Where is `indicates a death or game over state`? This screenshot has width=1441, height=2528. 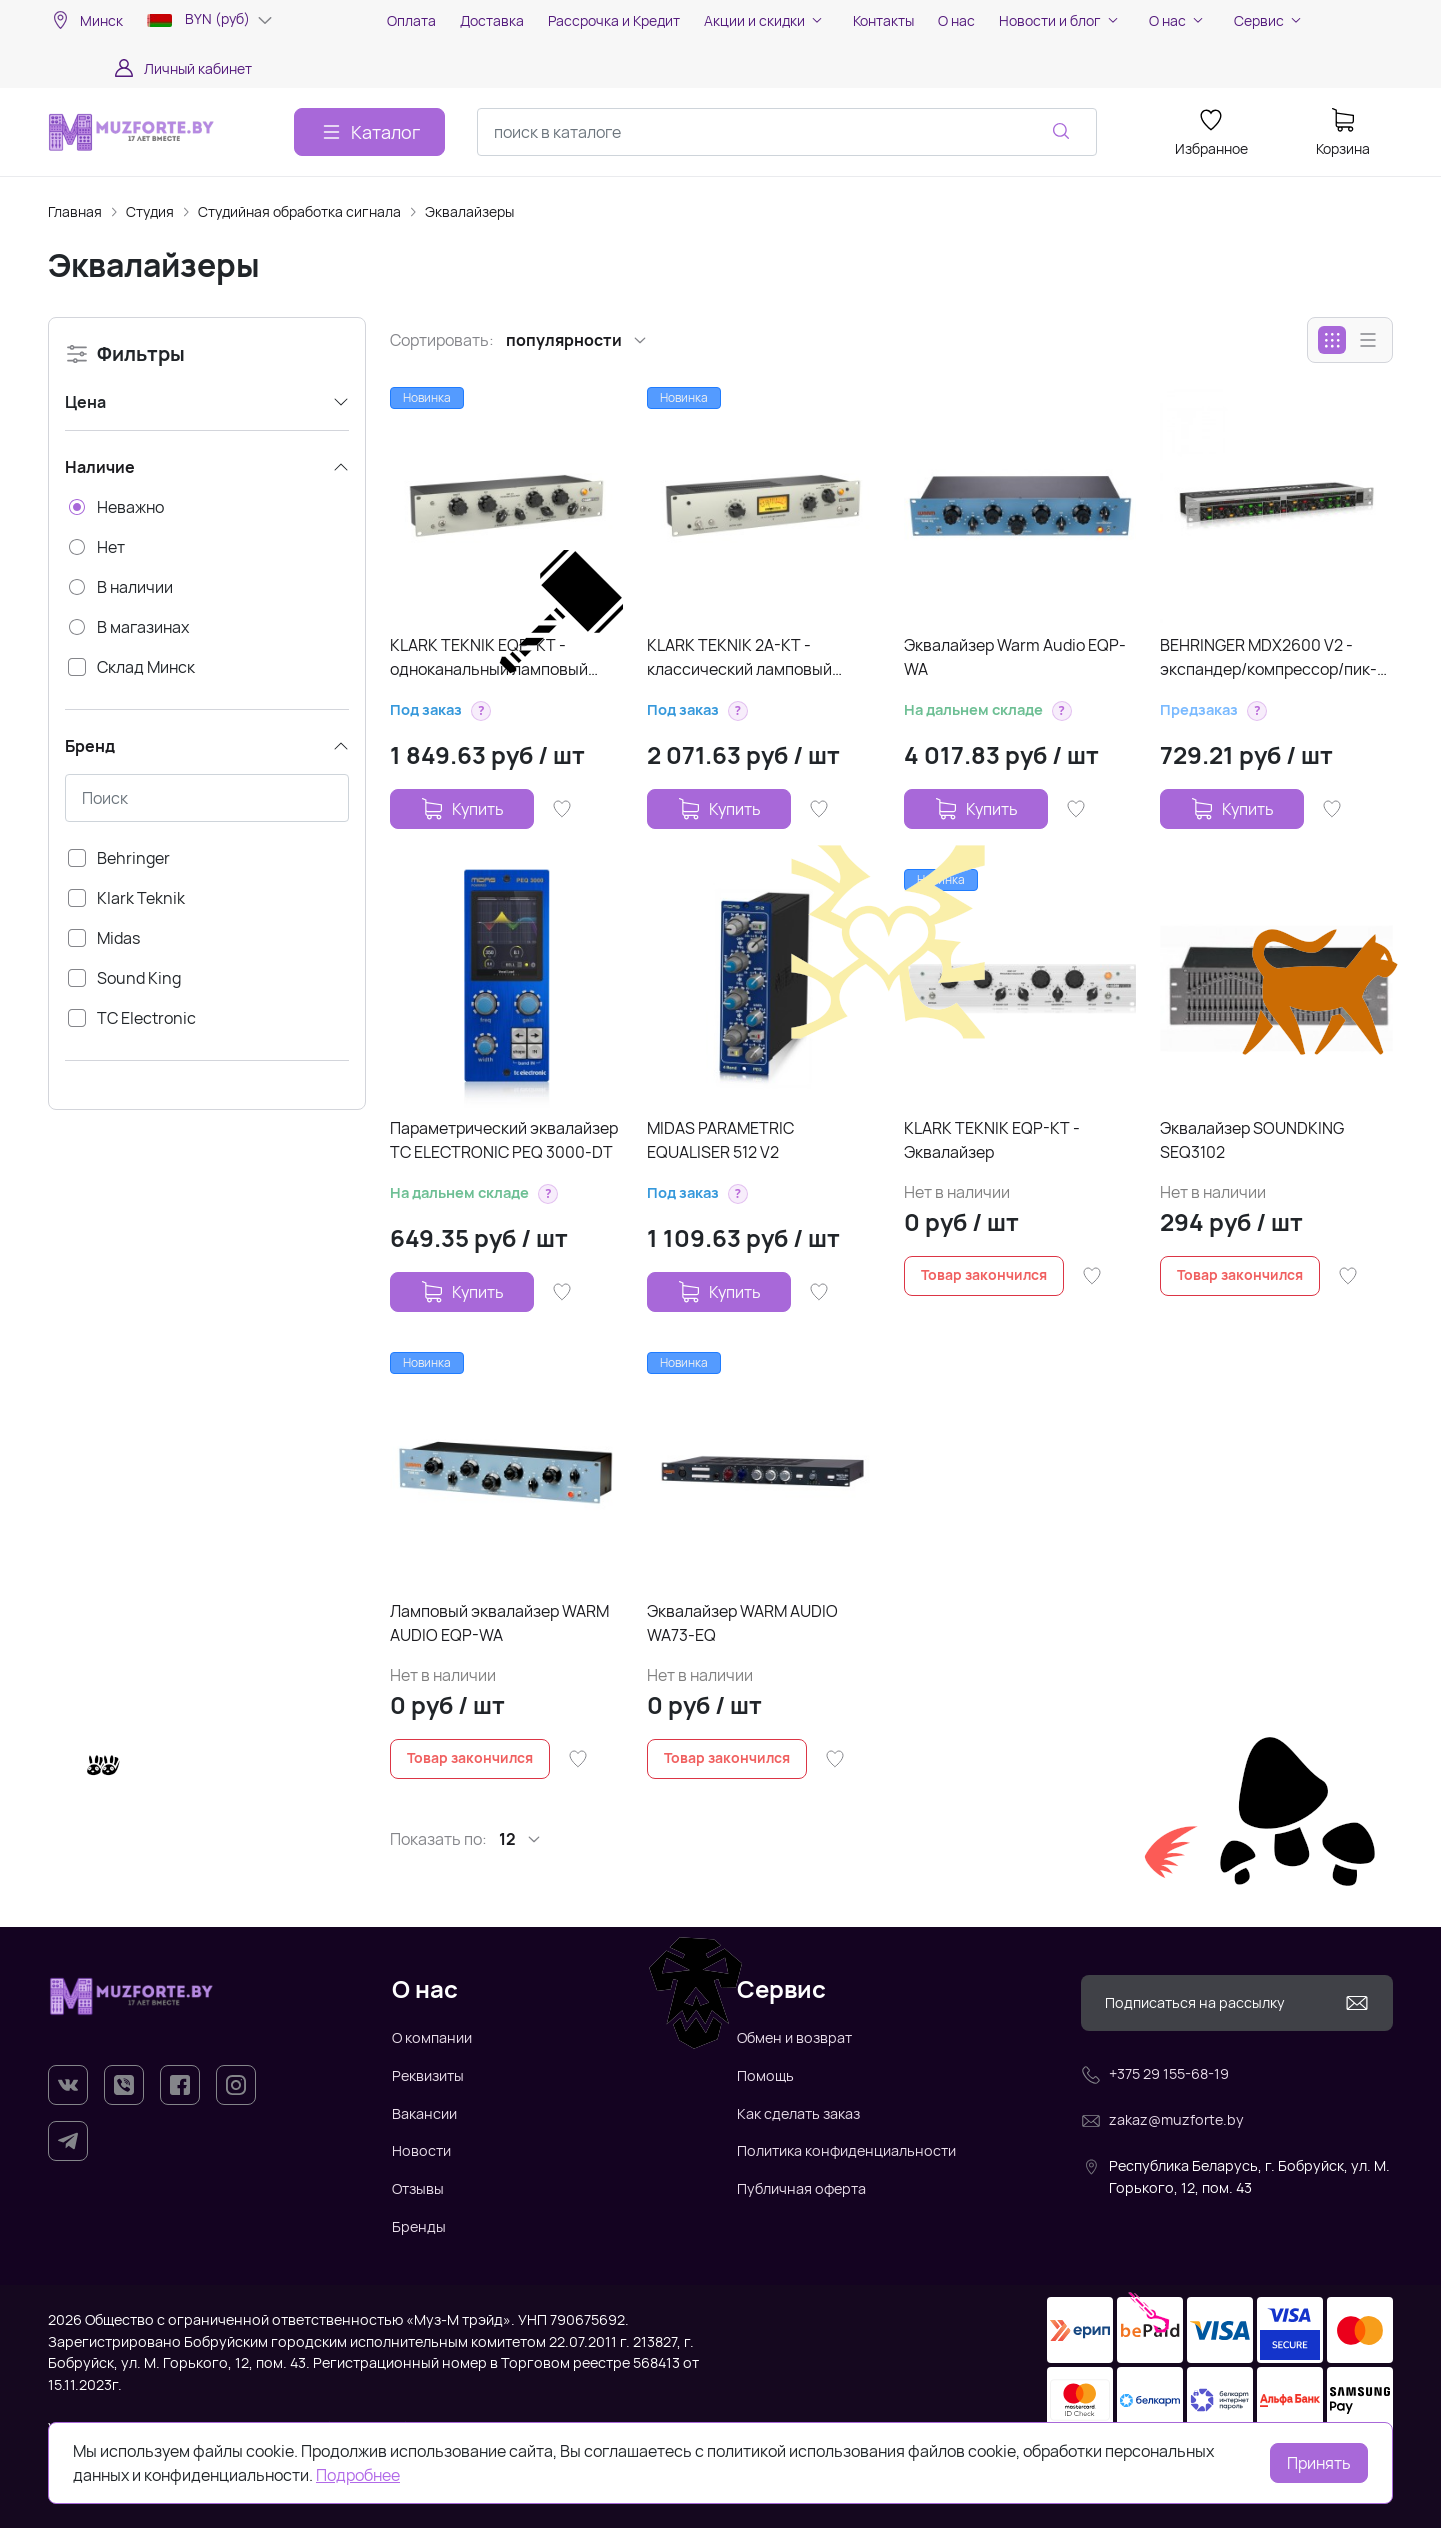
indicates a death or game over state is located at coordinates (696, 1993).